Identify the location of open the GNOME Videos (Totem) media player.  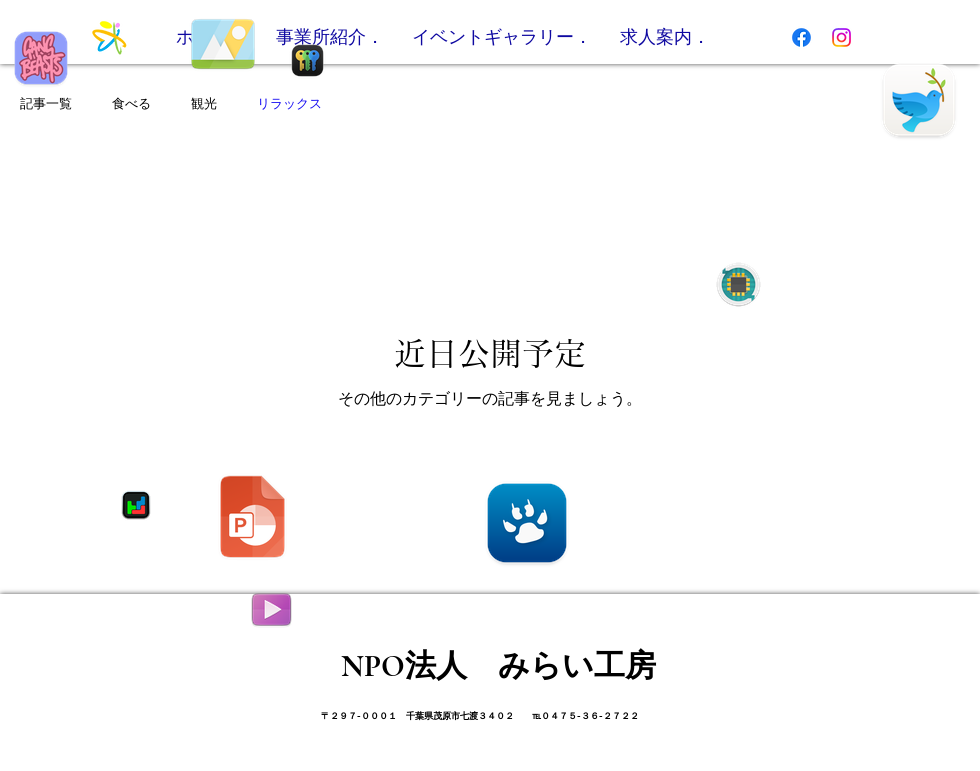
(271, 609).